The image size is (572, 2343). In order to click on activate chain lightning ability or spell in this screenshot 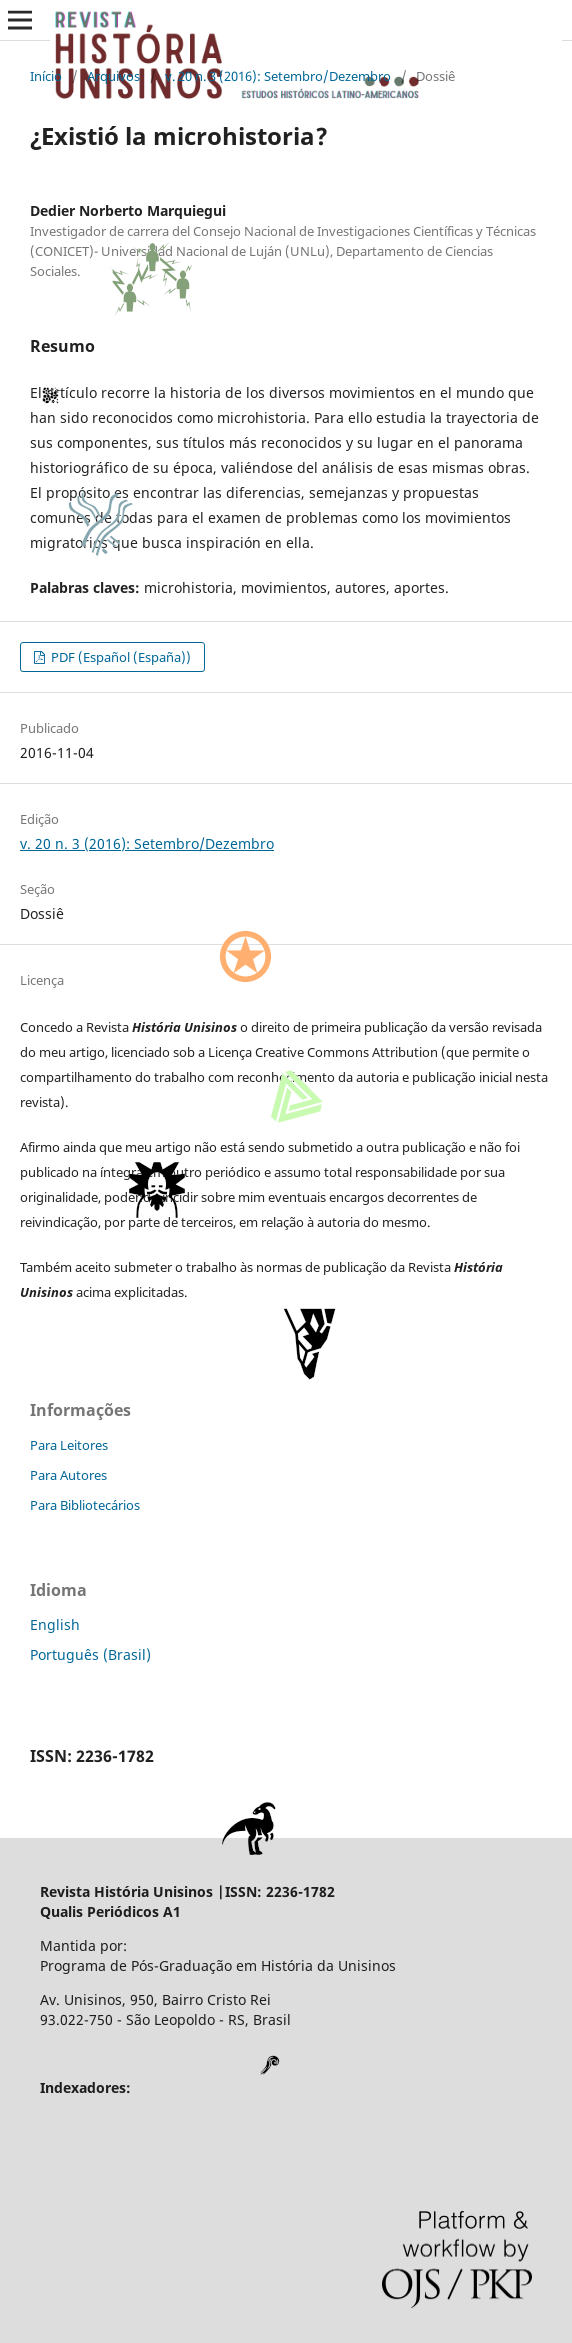, I will do `click(152, 279)`.